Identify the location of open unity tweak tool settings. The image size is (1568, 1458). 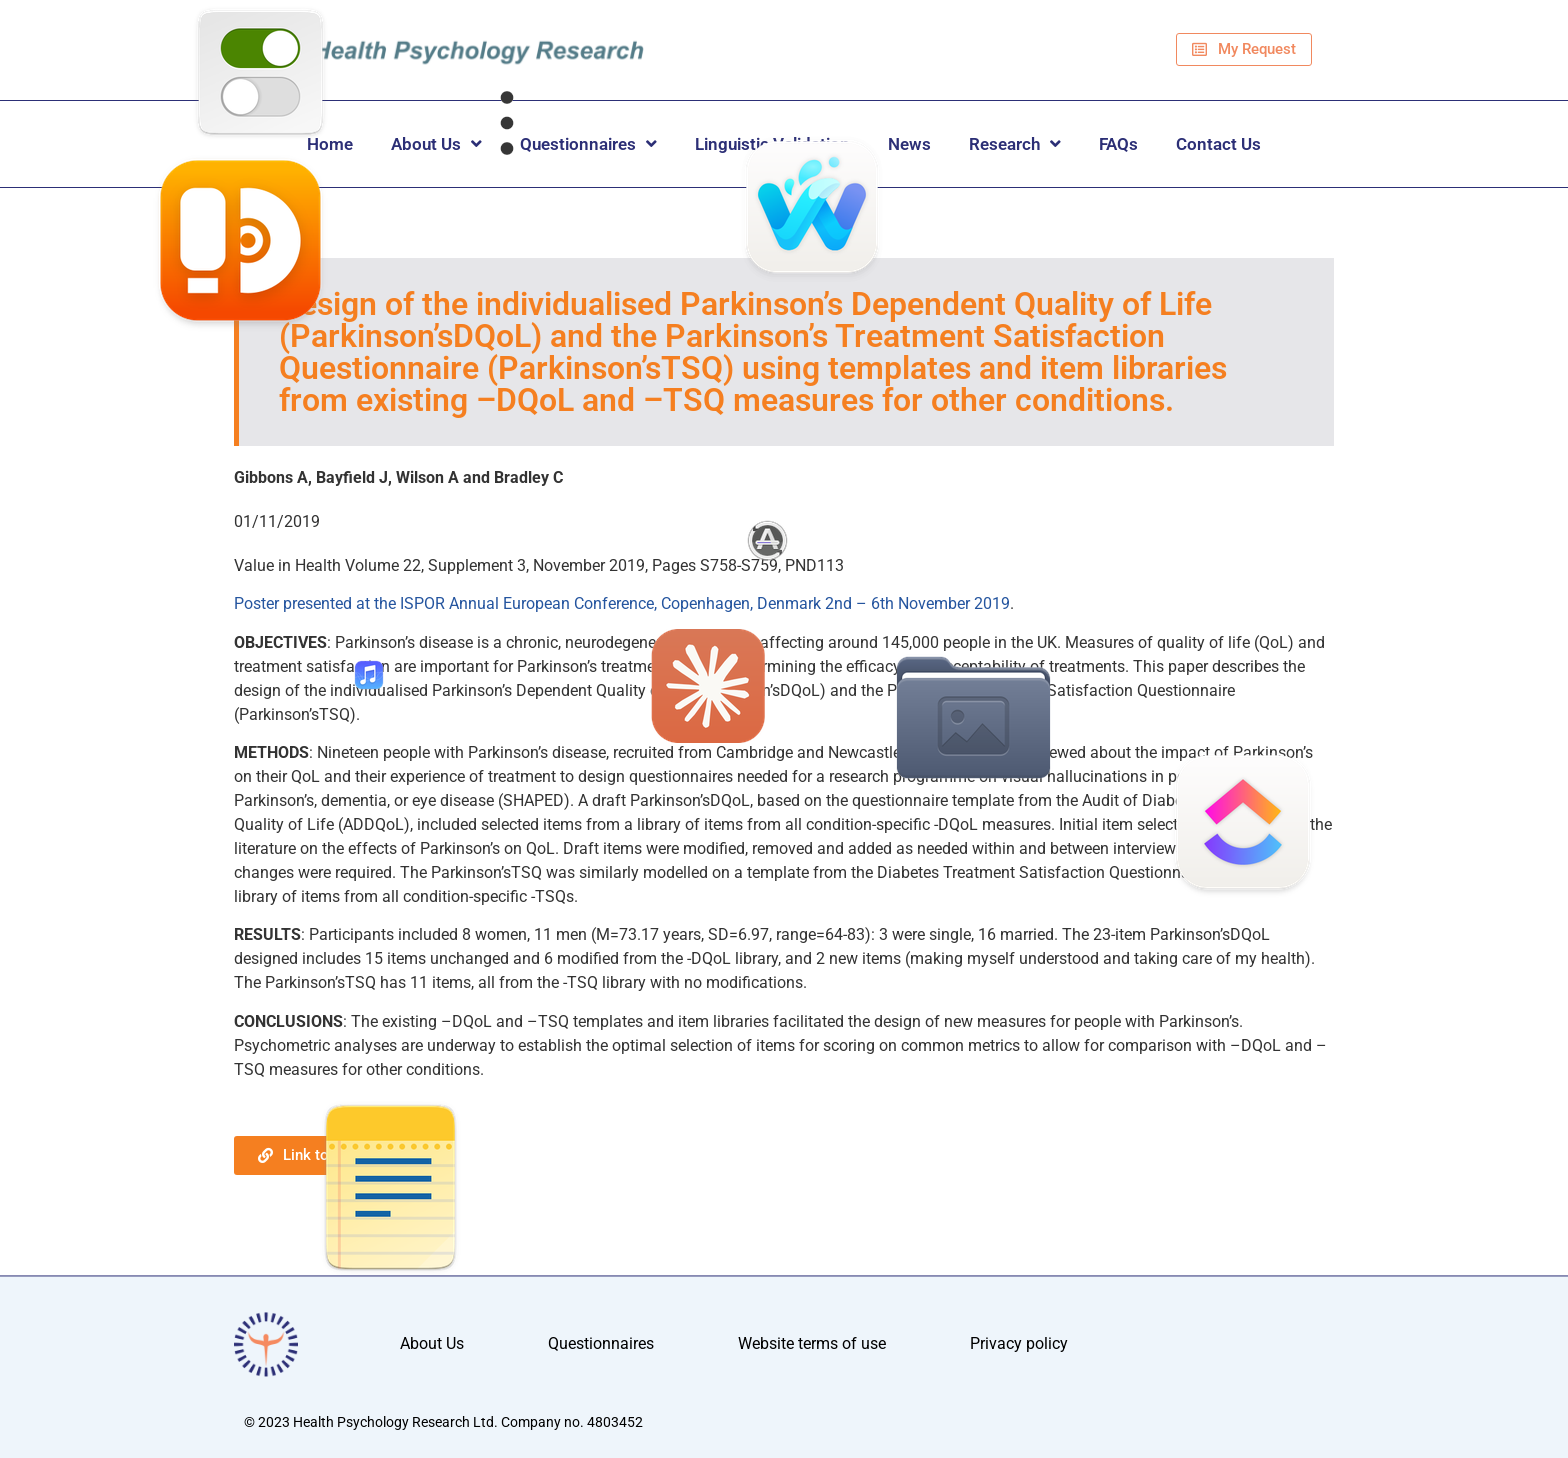
(260, 72).